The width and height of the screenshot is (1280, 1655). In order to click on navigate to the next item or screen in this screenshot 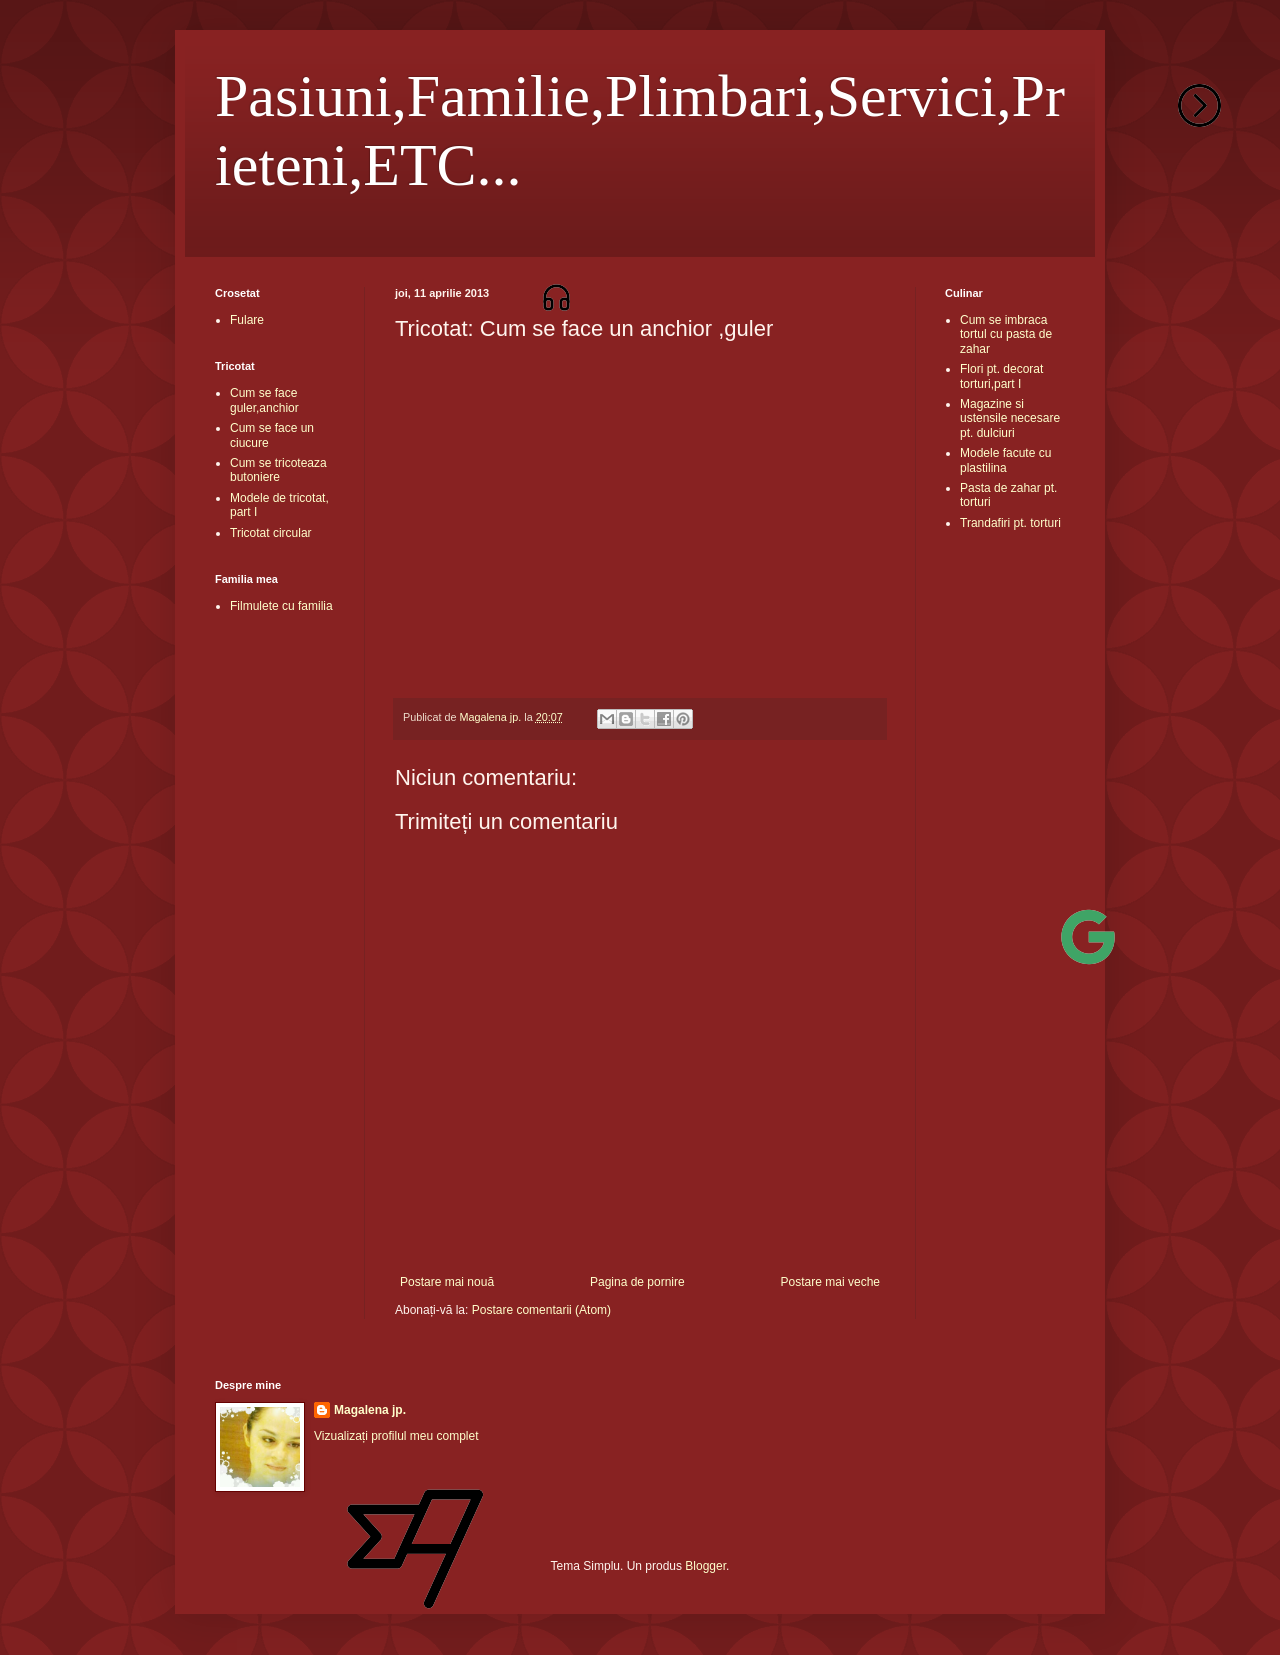, I will do `click(1199, 105)`.